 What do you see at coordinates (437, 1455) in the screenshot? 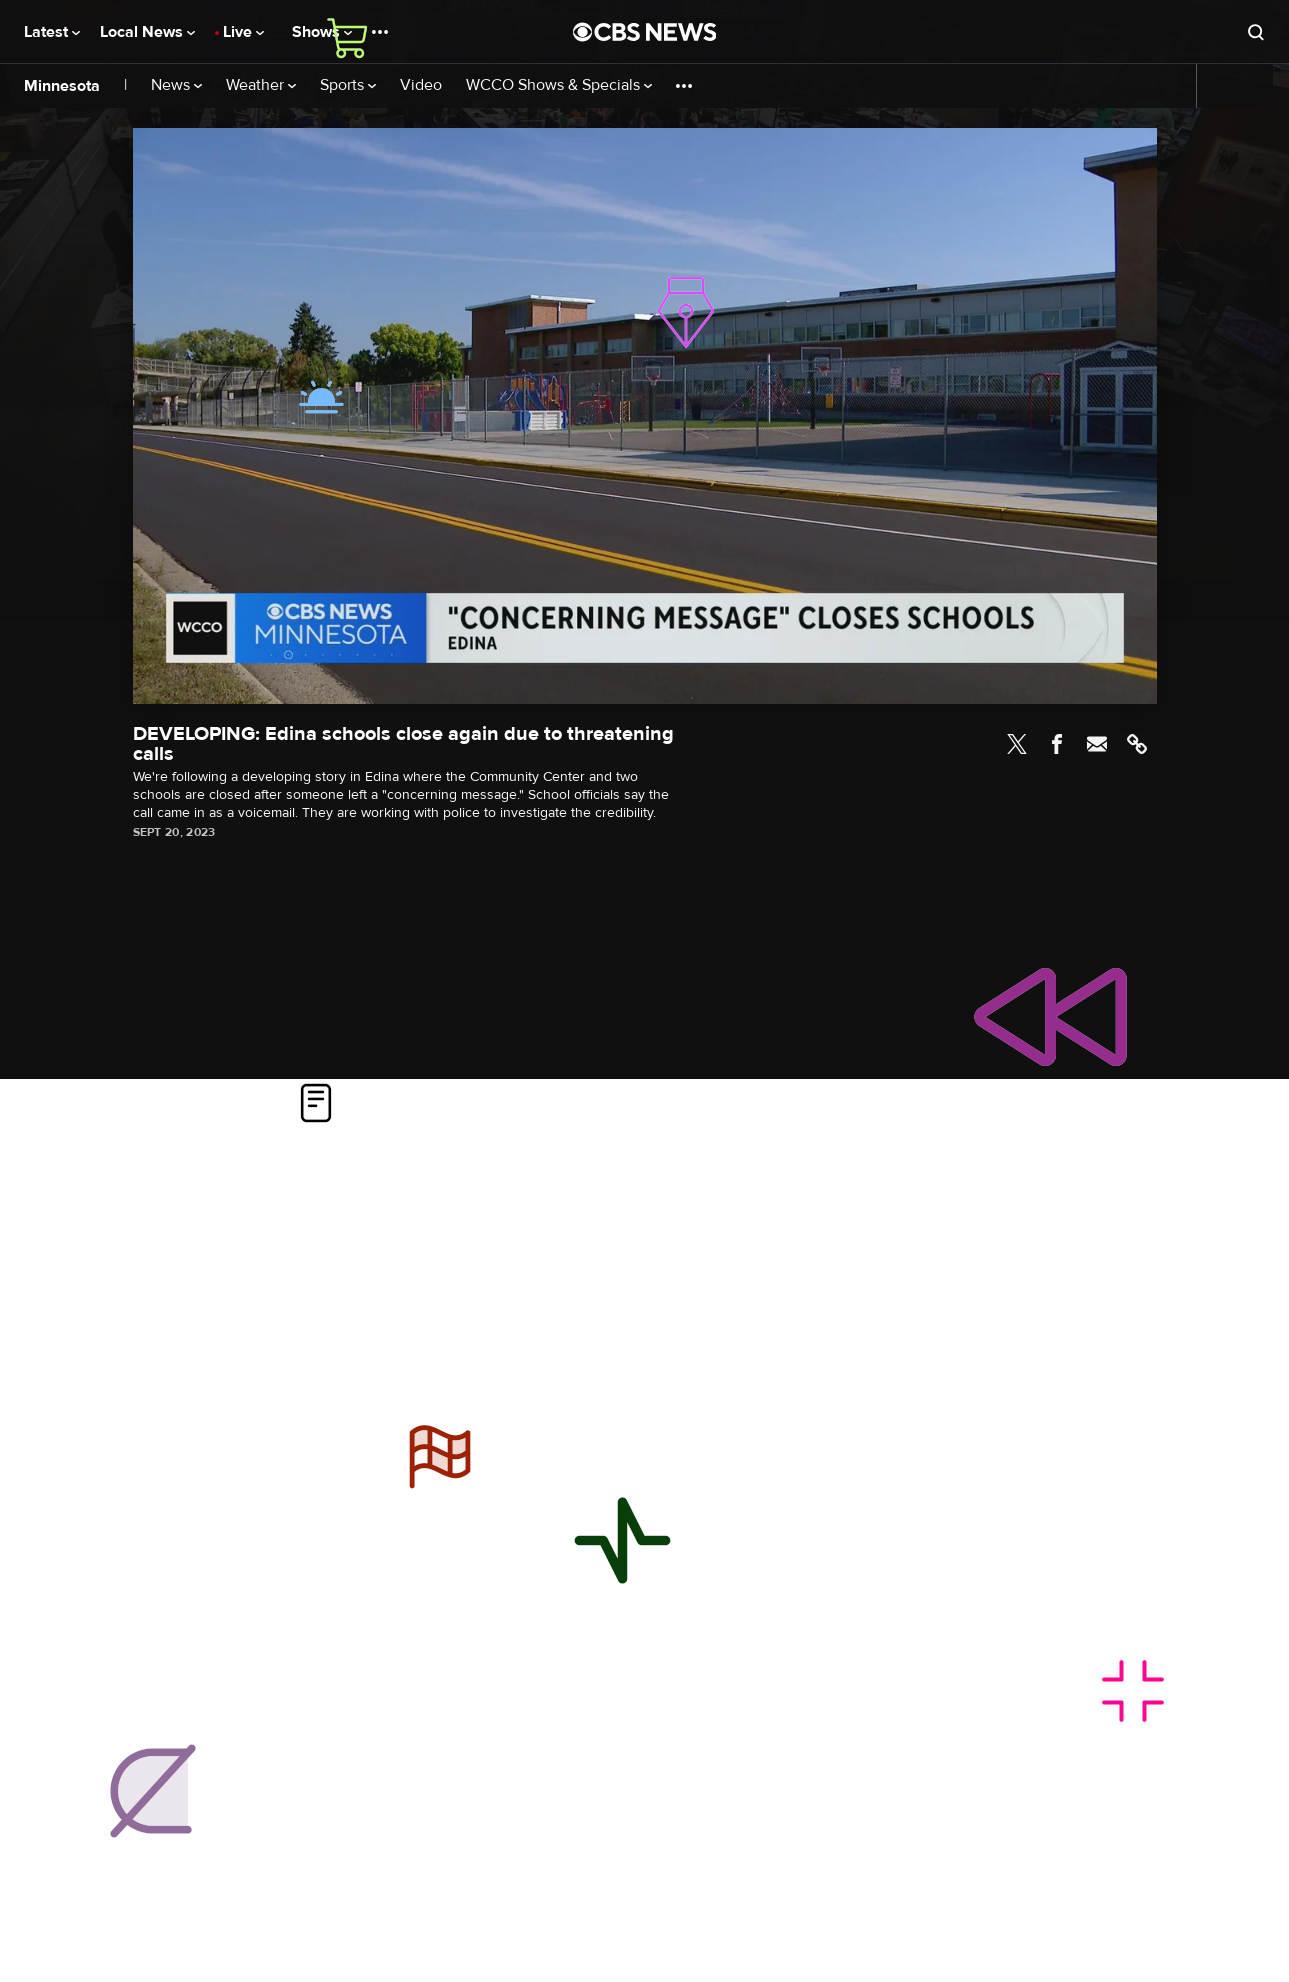
I see `indicates finish line or goal completion` at bounding box center [437, 1455].